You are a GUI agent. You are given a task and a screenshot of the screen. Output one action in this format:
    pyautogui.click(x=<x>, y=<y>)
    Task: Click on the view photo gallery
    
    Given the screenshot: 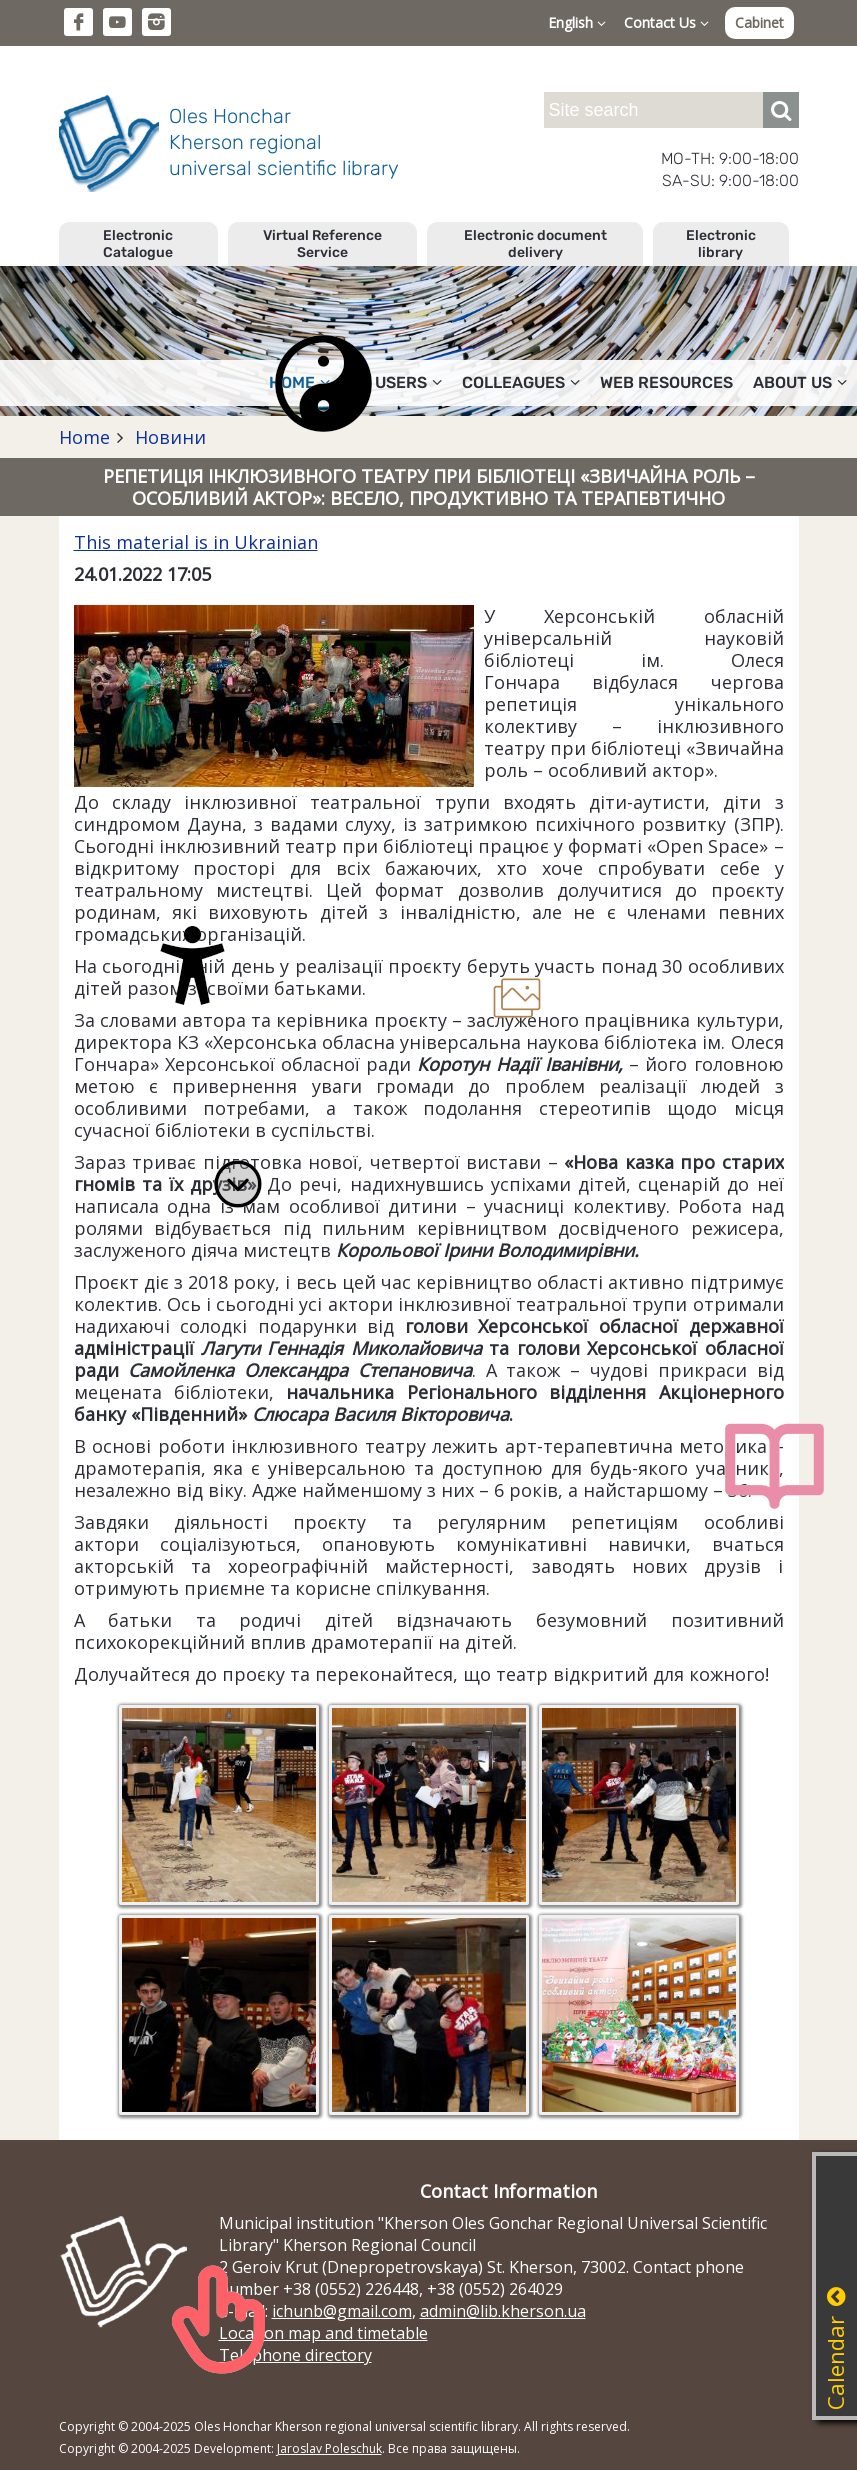 What is the action you would take?
    pyautogui.click(x=517, y=998)
    